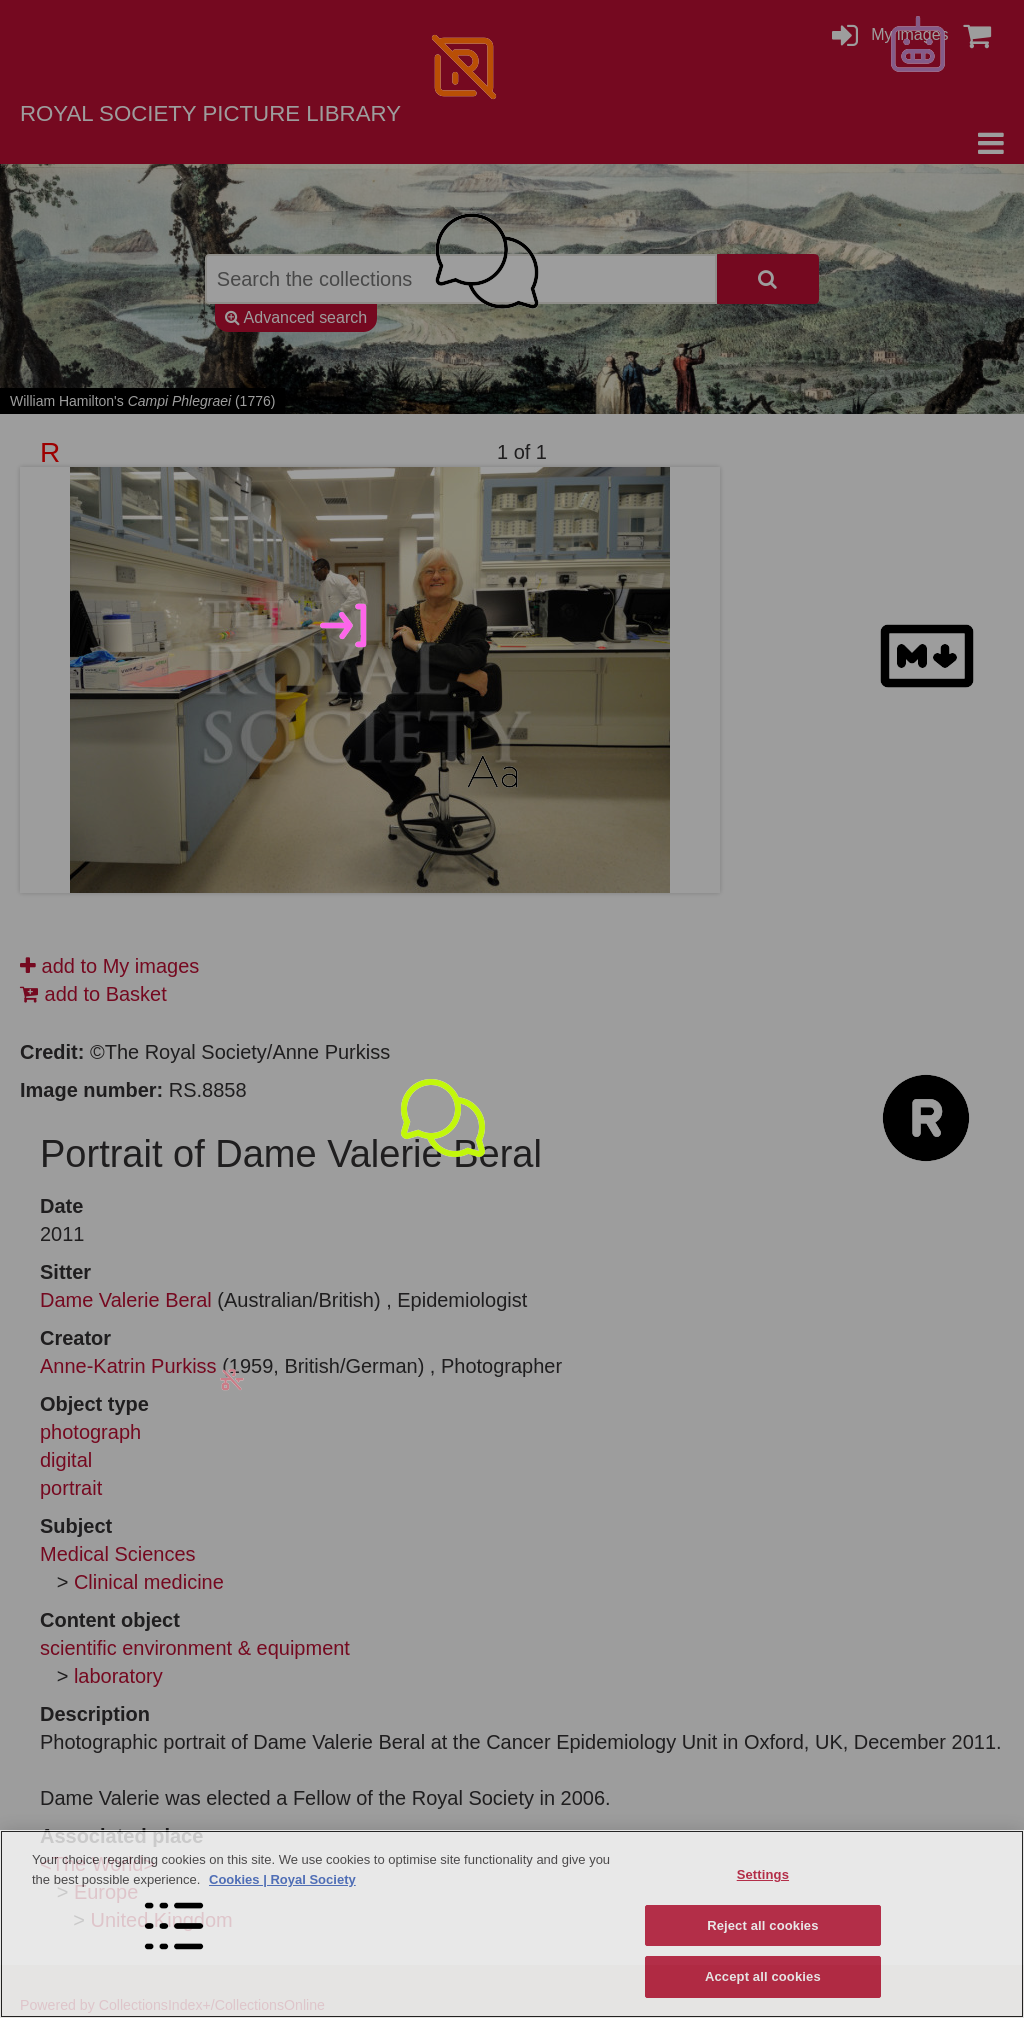  Describe the element at coordinates (926, 1118) in the screenshot. I see `indicates registered trademark status` at that location.